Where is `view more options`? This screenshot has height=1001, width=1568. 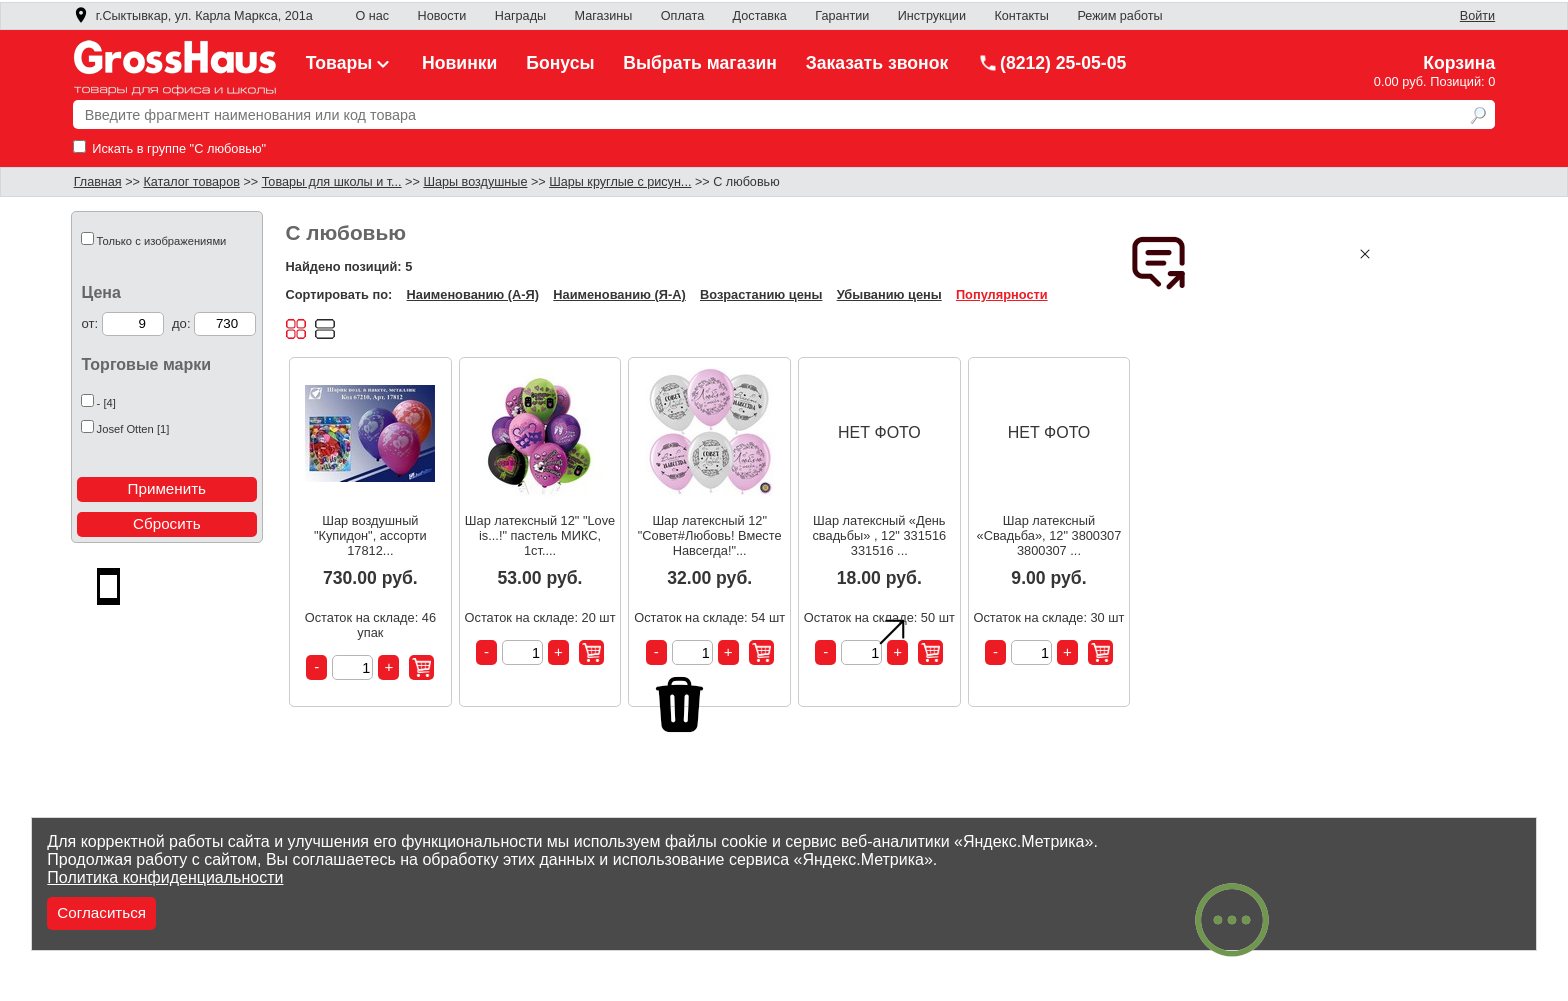 view more options is located at coordinates (1232, 920).